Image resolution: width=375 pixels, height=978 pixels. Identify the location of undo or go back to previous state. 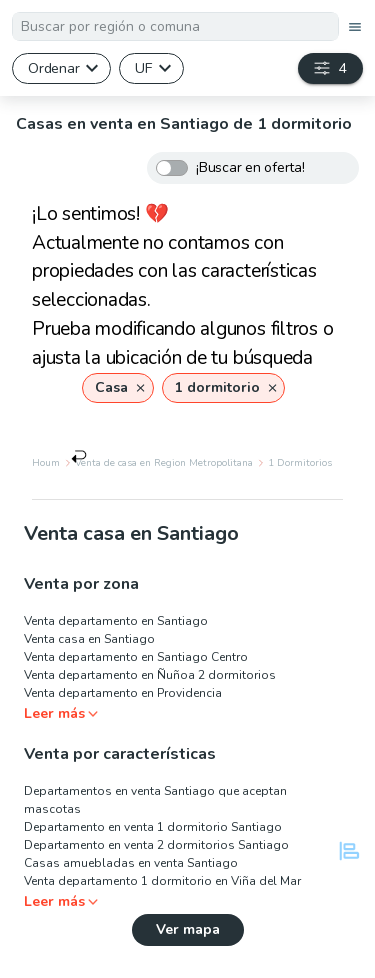
(79, 456).